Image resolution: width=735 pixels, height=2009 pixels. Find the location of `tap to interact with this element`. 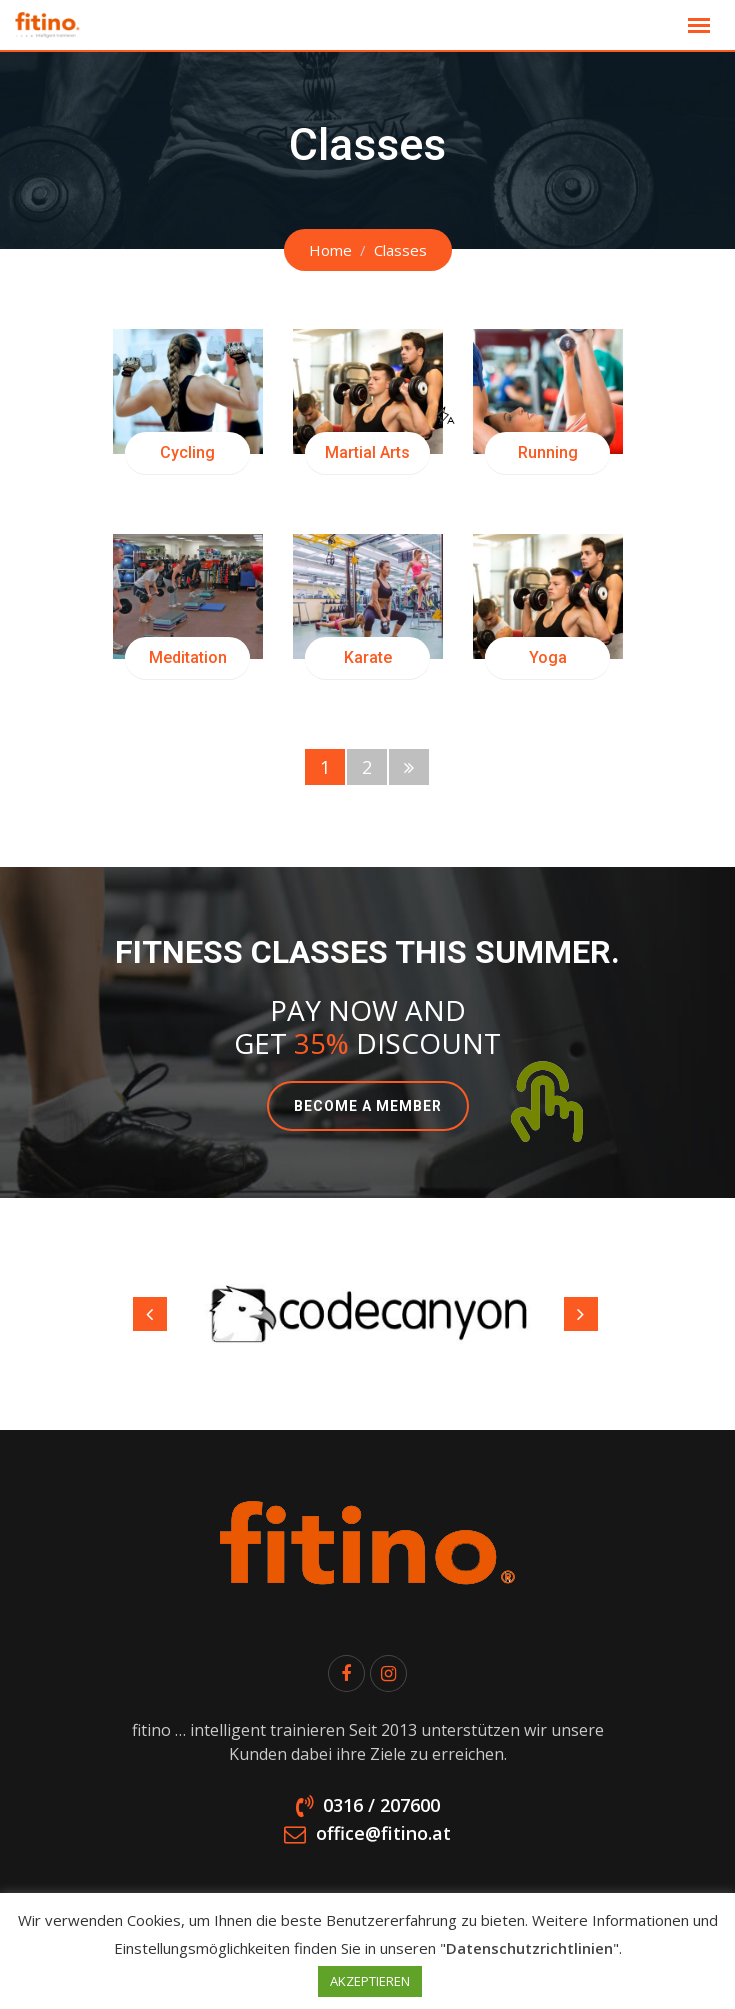

tap to interact with this element is located at coordinates (547, 1103).